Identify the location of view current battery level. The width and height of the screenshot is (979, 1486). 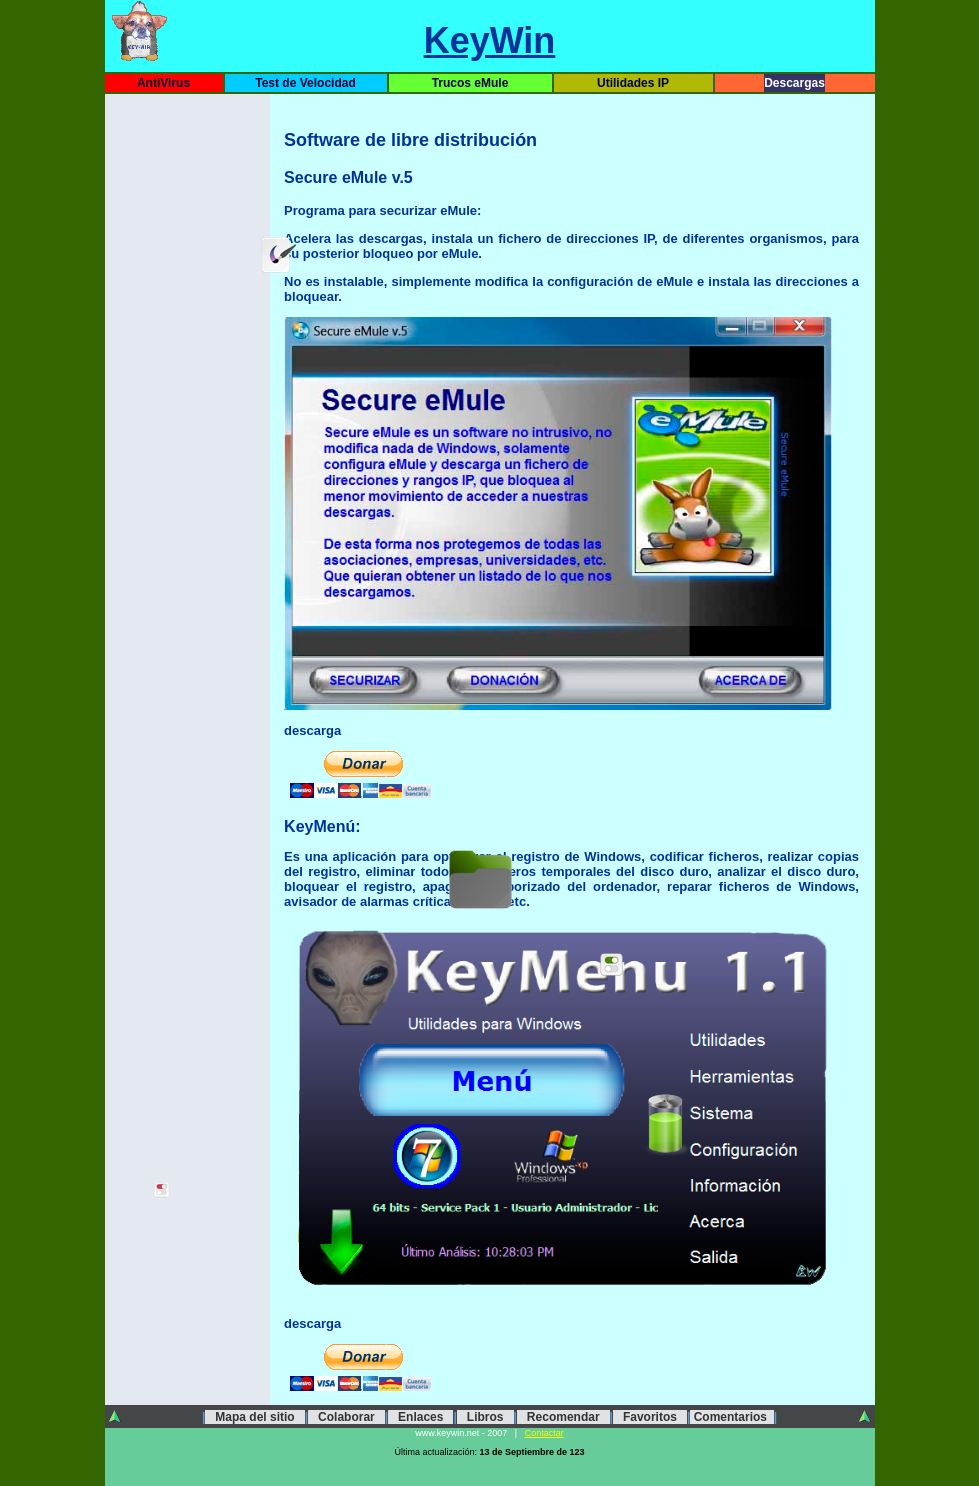
(665, 1123).